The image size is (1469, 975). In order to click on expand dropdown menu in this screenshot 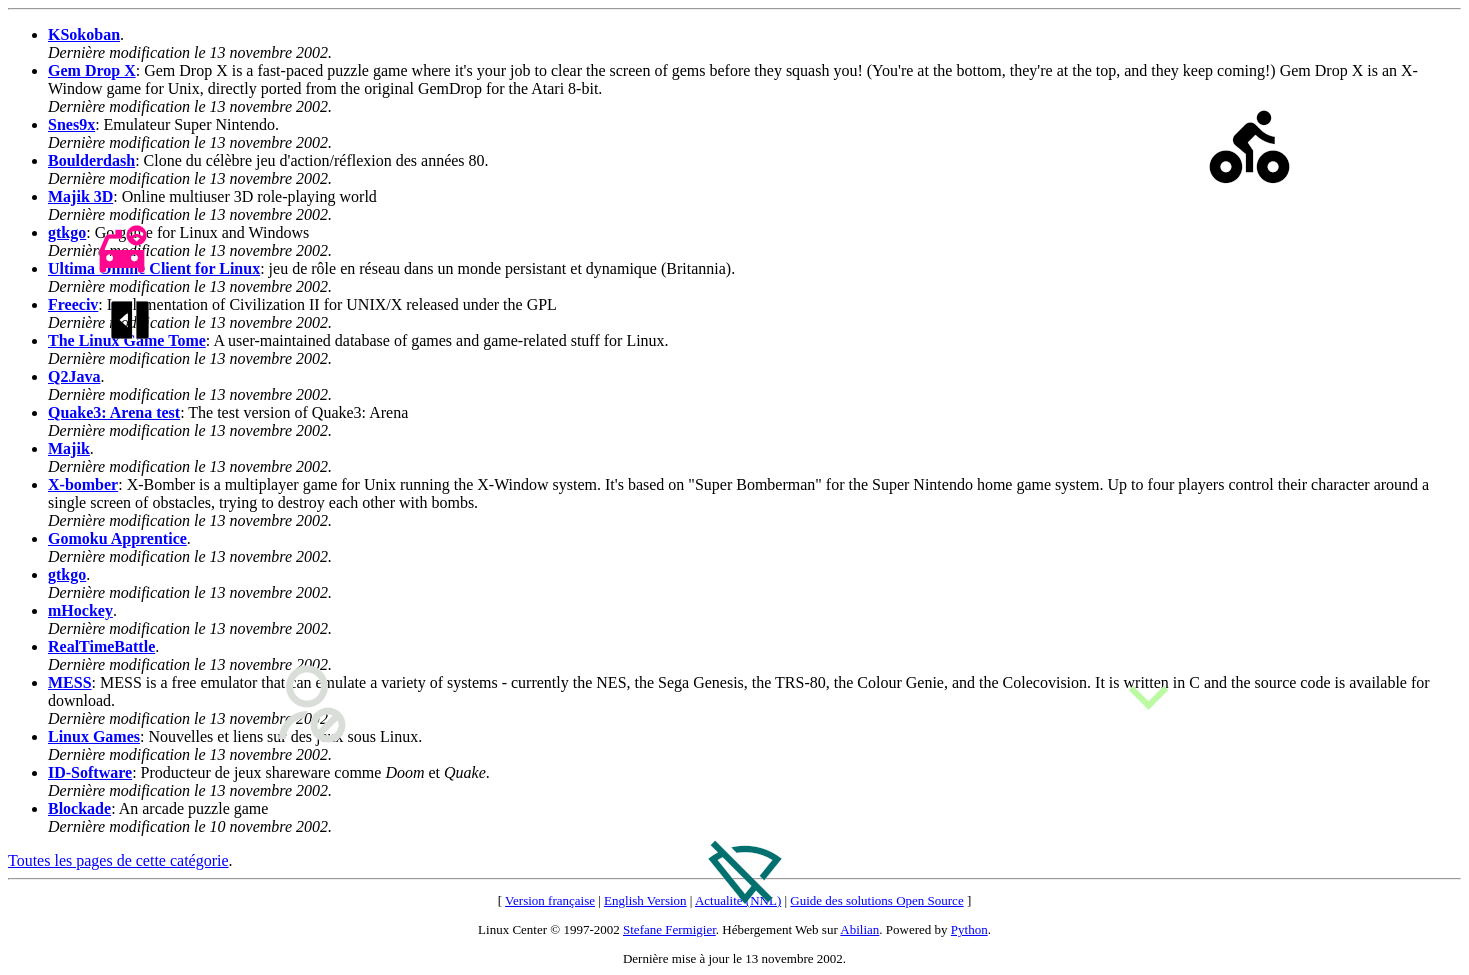, I will do `click(1148, 697)`.